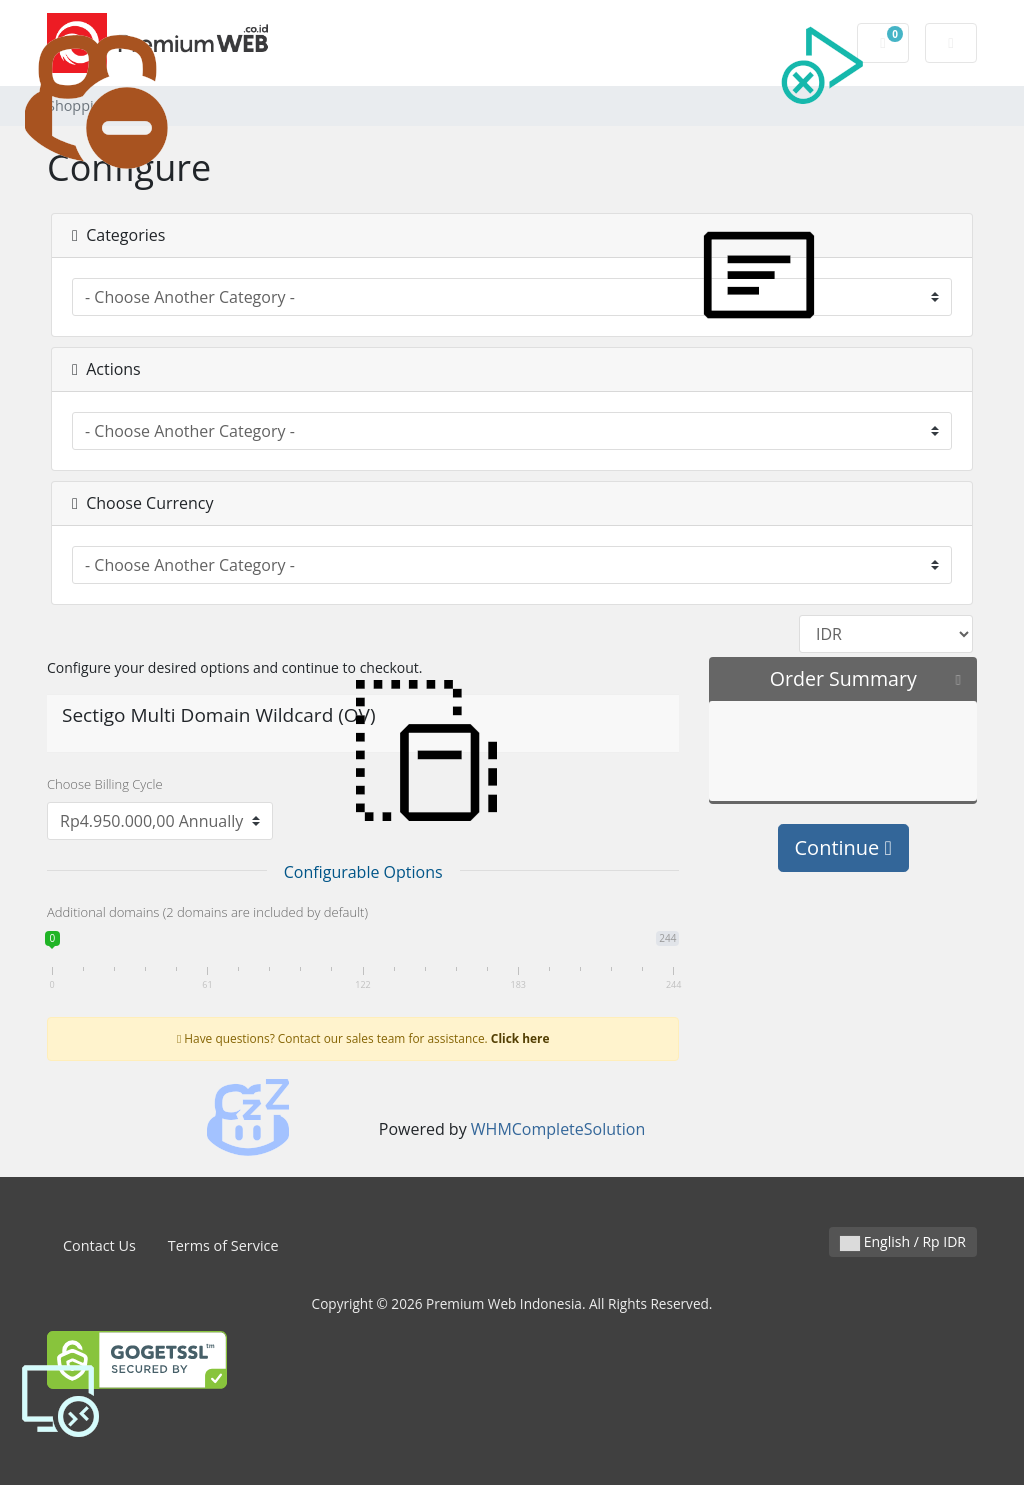  What do you see at coordinates (58, 1396) in the screenshot?
I see `connect to a remote virtual machine` at bounding box center [58, 1396].